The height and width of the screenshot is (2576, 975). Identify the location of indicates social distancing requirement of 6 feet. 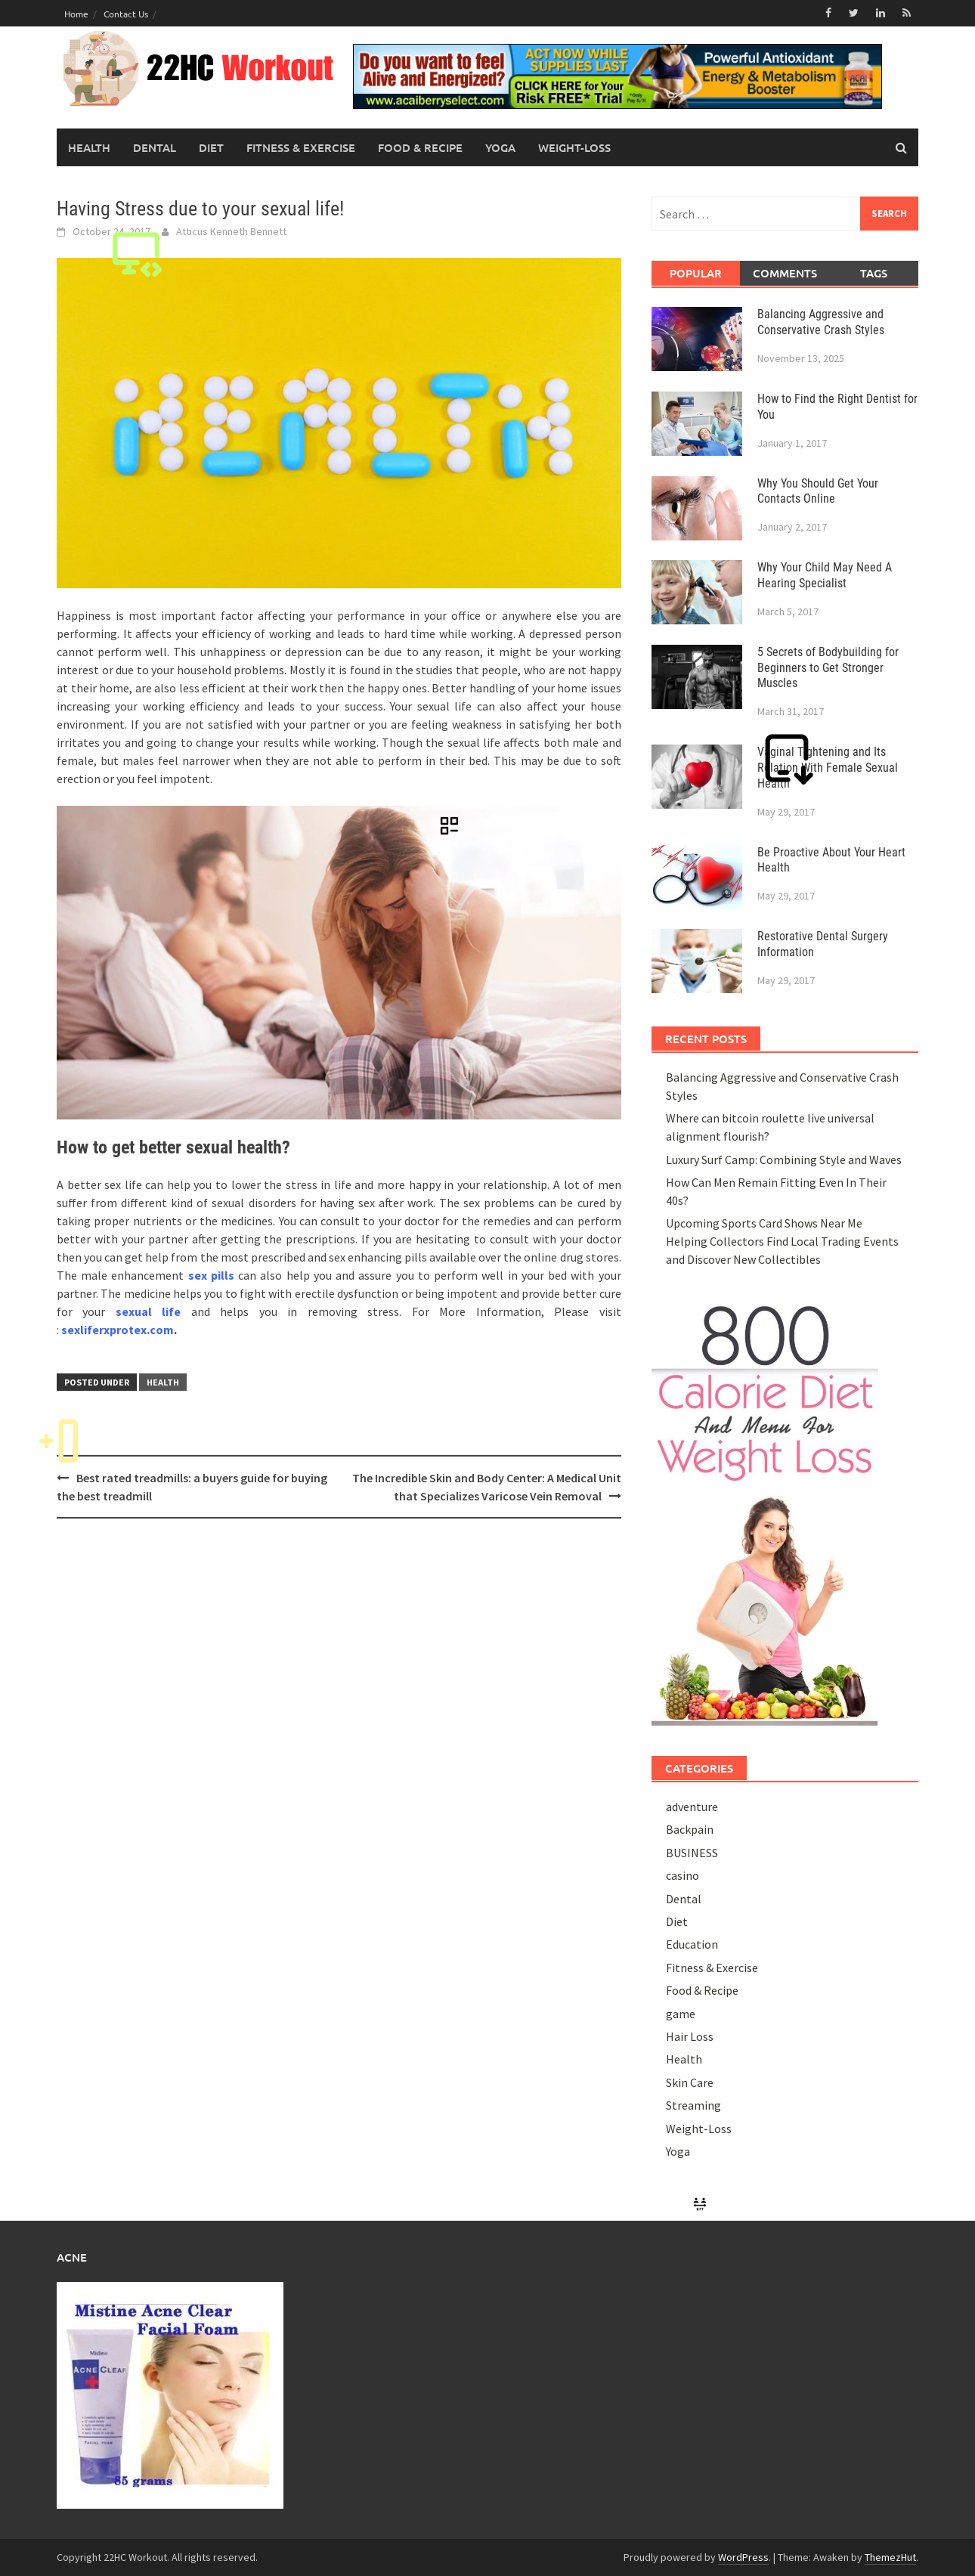
(700, 2204).